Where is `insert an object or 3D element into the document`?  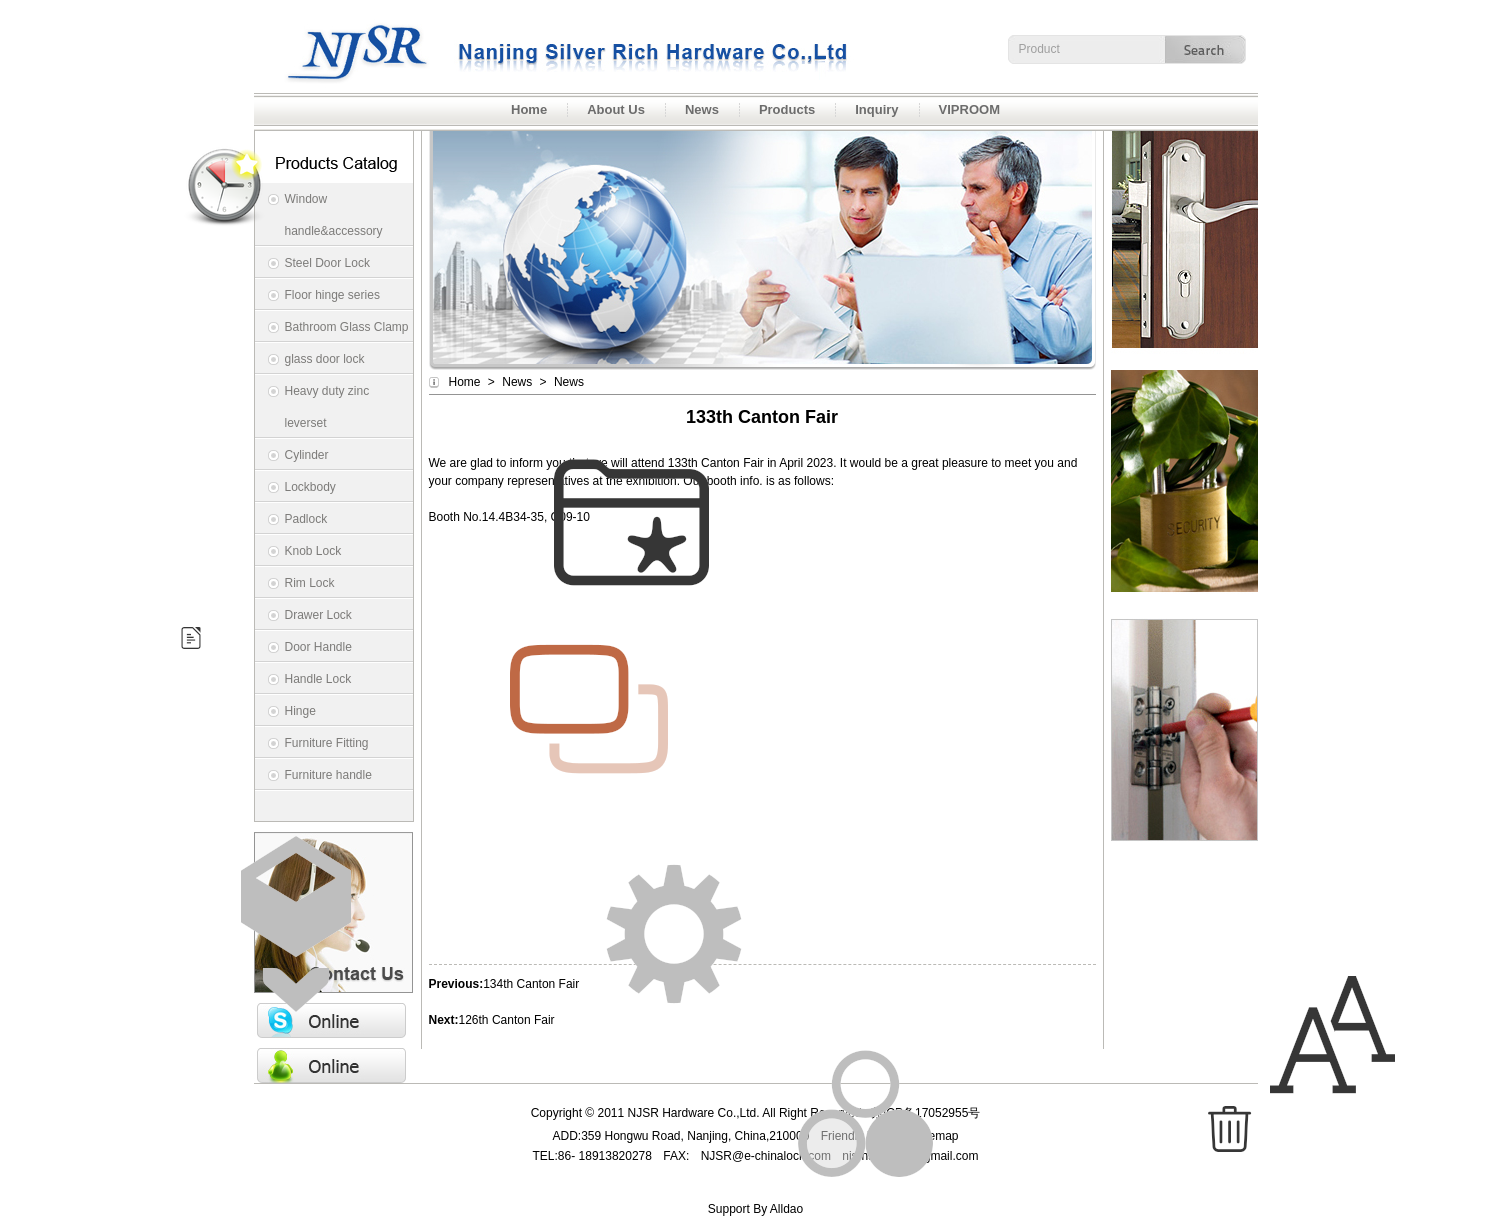 insert an object or 3D element into the document is located at coordinates (296, 924).